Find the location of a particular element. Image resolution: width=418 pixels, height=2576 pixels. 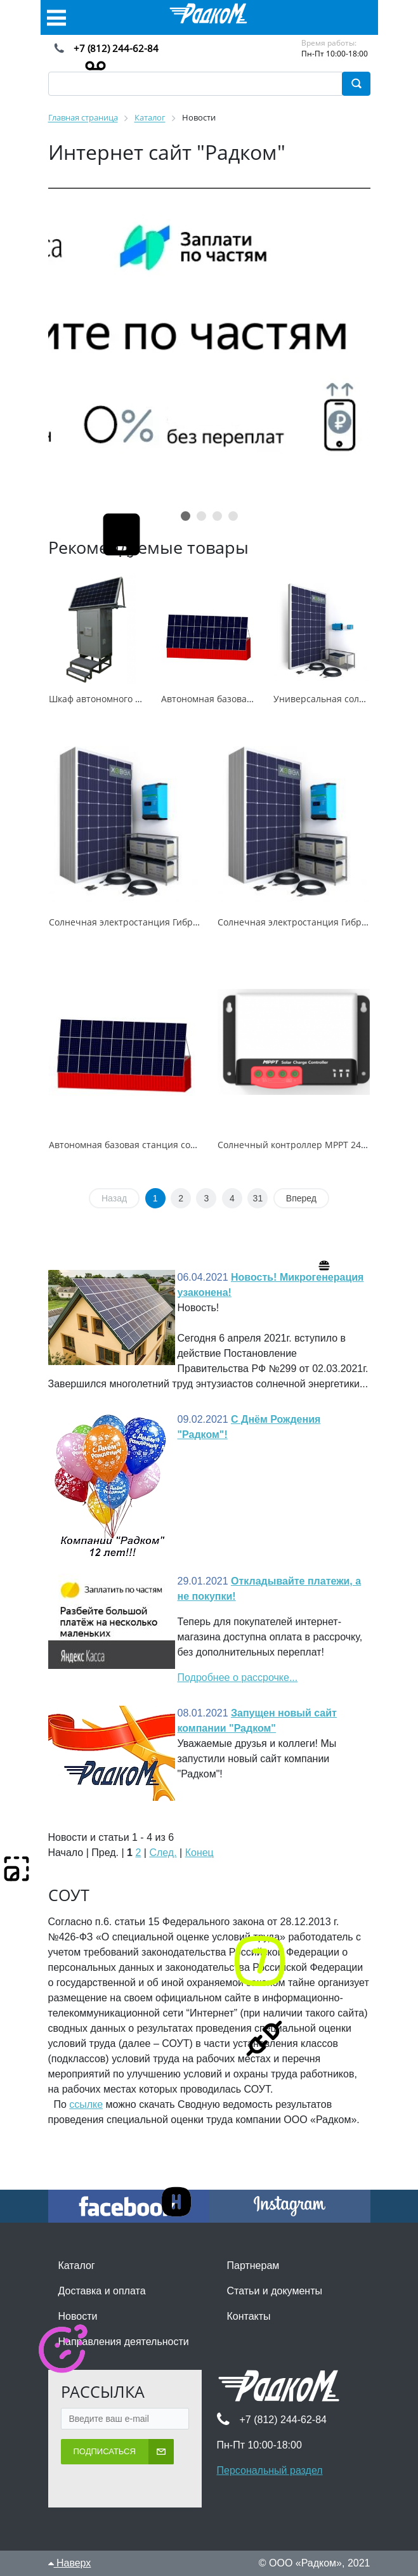

access voicemail messages is located at coordinates (95, 65).